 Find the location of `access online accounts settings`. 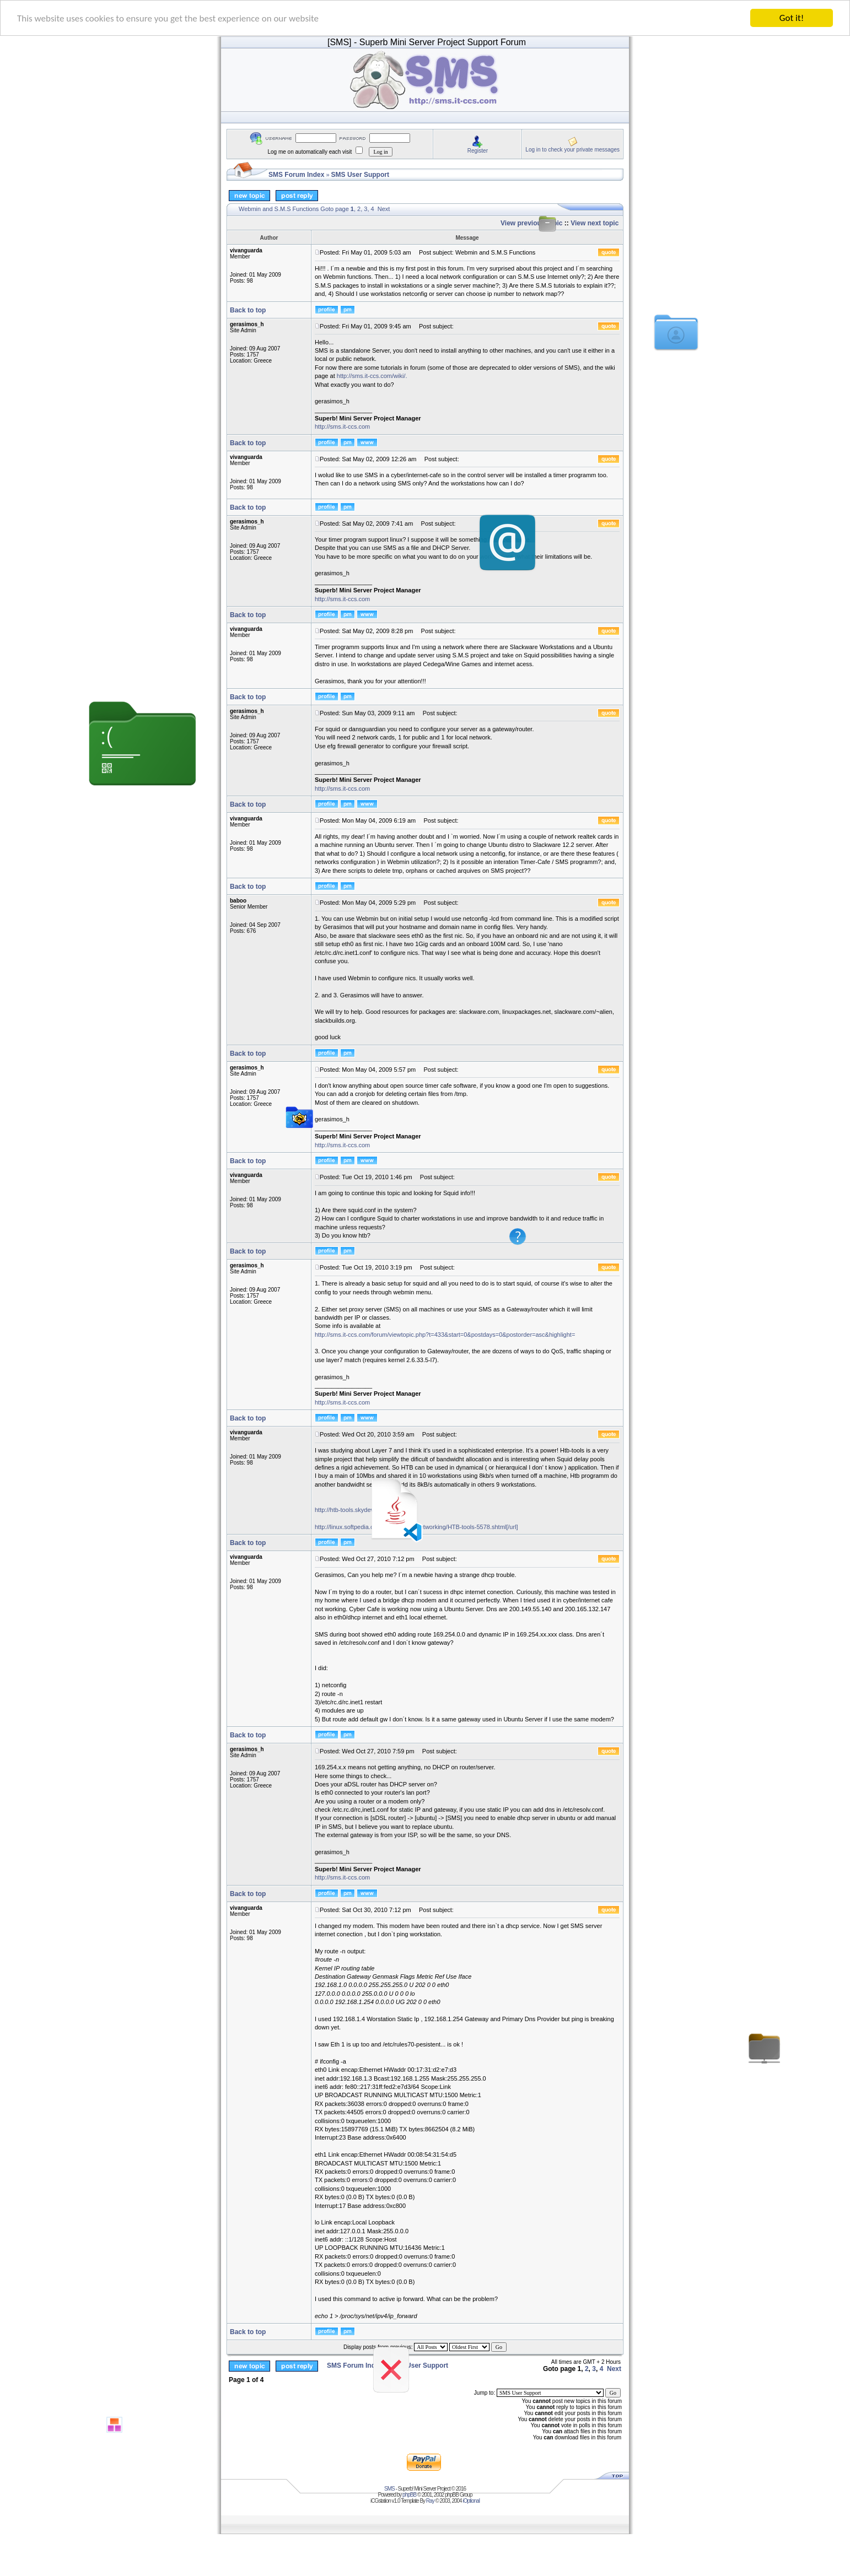

access online accounts settings is located at coordinates (507, 542).